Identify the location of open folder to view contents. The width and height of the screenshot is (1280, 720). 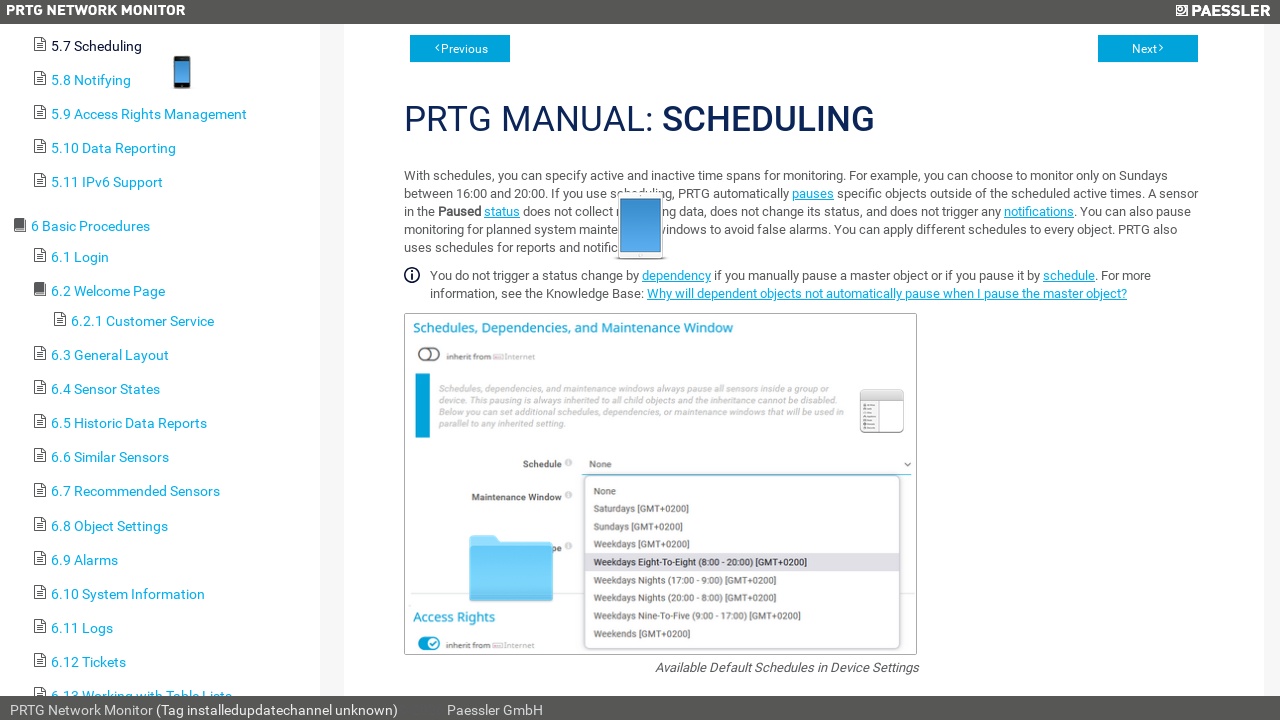
(511, 568).